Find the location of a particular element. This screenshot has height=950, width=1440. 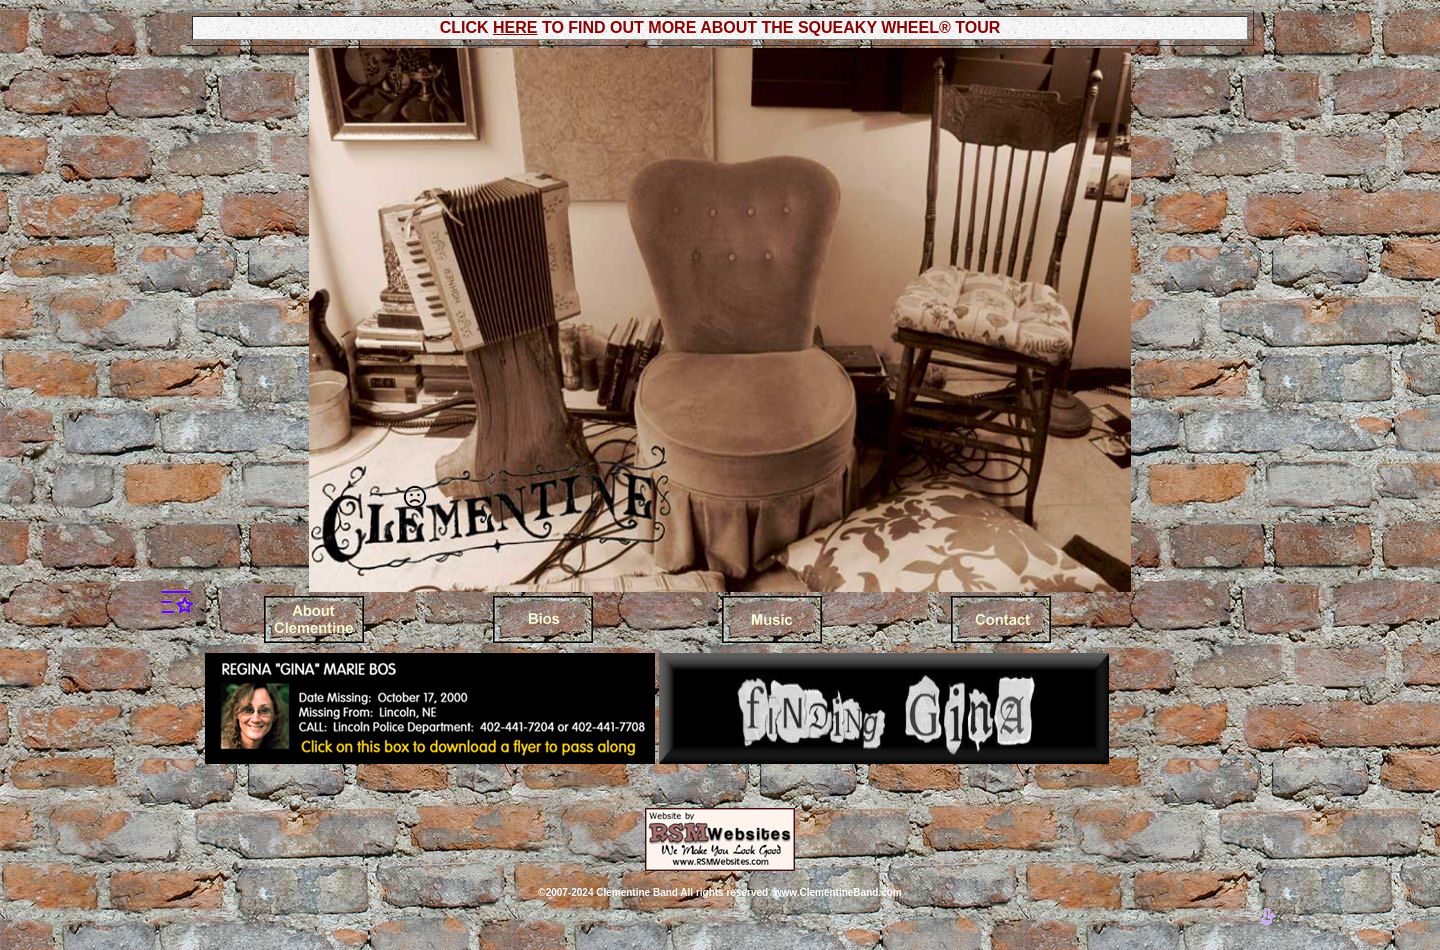

access smoking or cannabis-related content is located at coordinates (1268, 917).